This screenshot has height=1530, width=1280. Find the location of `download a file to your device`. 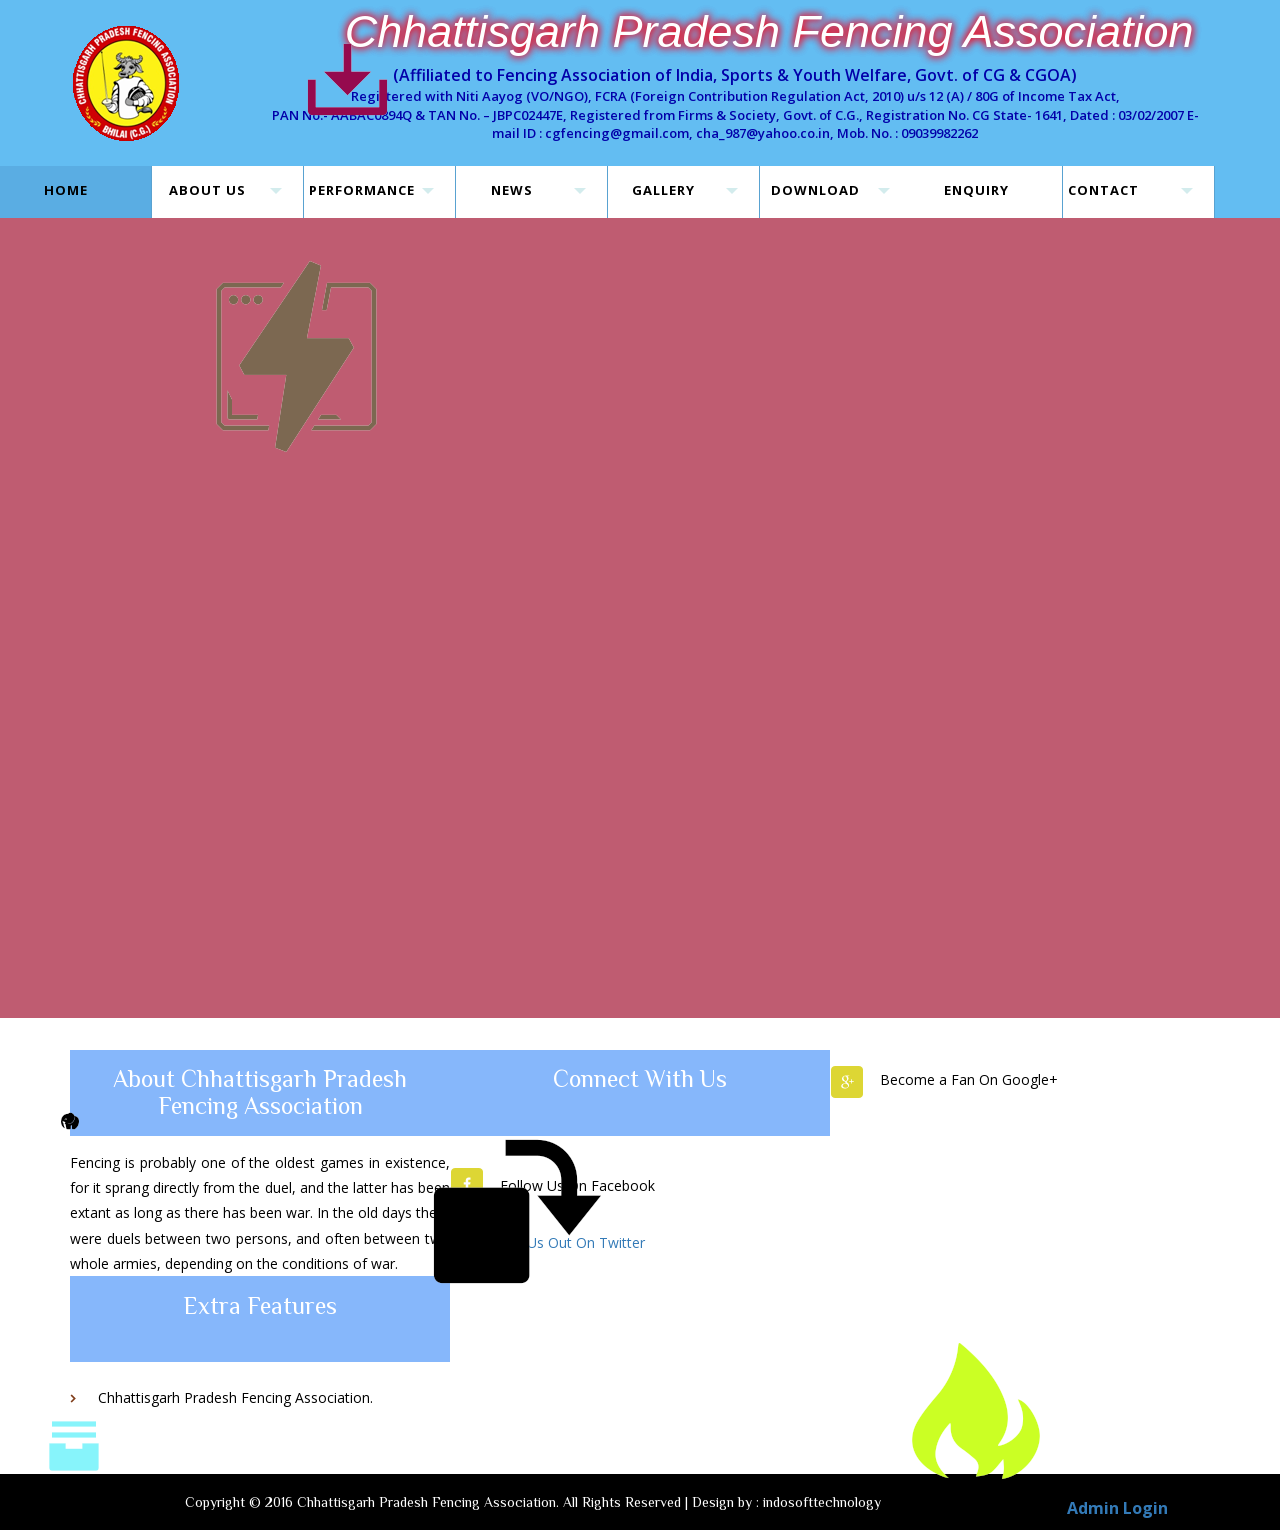

download a file to your device is located at coordinates (347, 79).